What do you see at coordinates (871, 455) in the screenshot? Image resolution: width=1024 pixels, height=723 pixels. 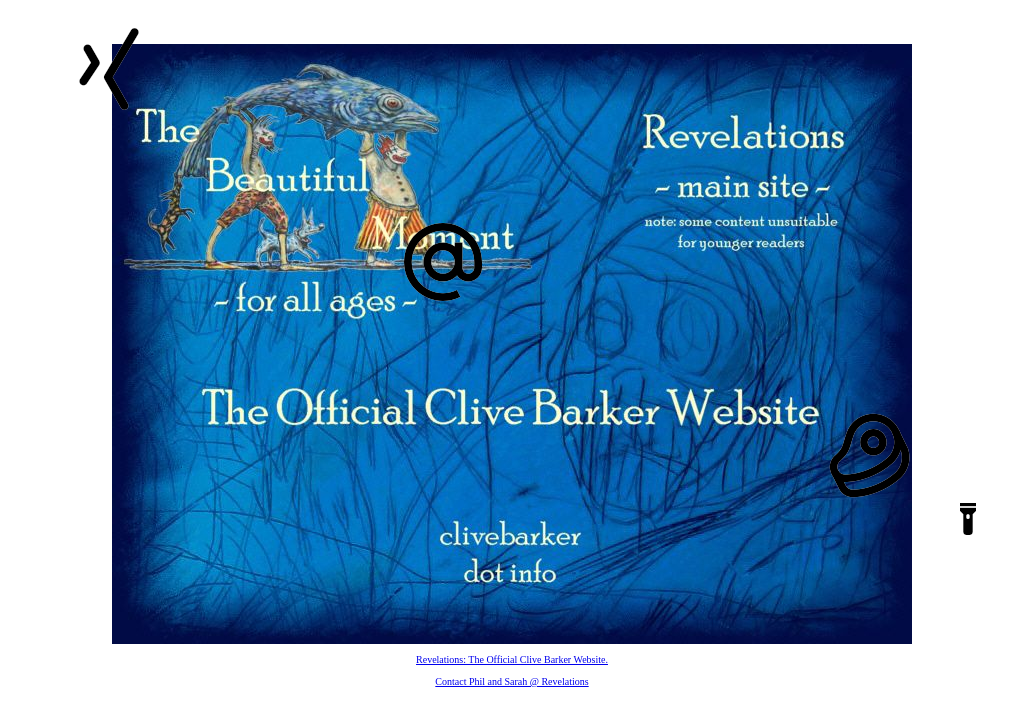 I see `filter recipes by beef or red meat` at bounding box center [871, 455].